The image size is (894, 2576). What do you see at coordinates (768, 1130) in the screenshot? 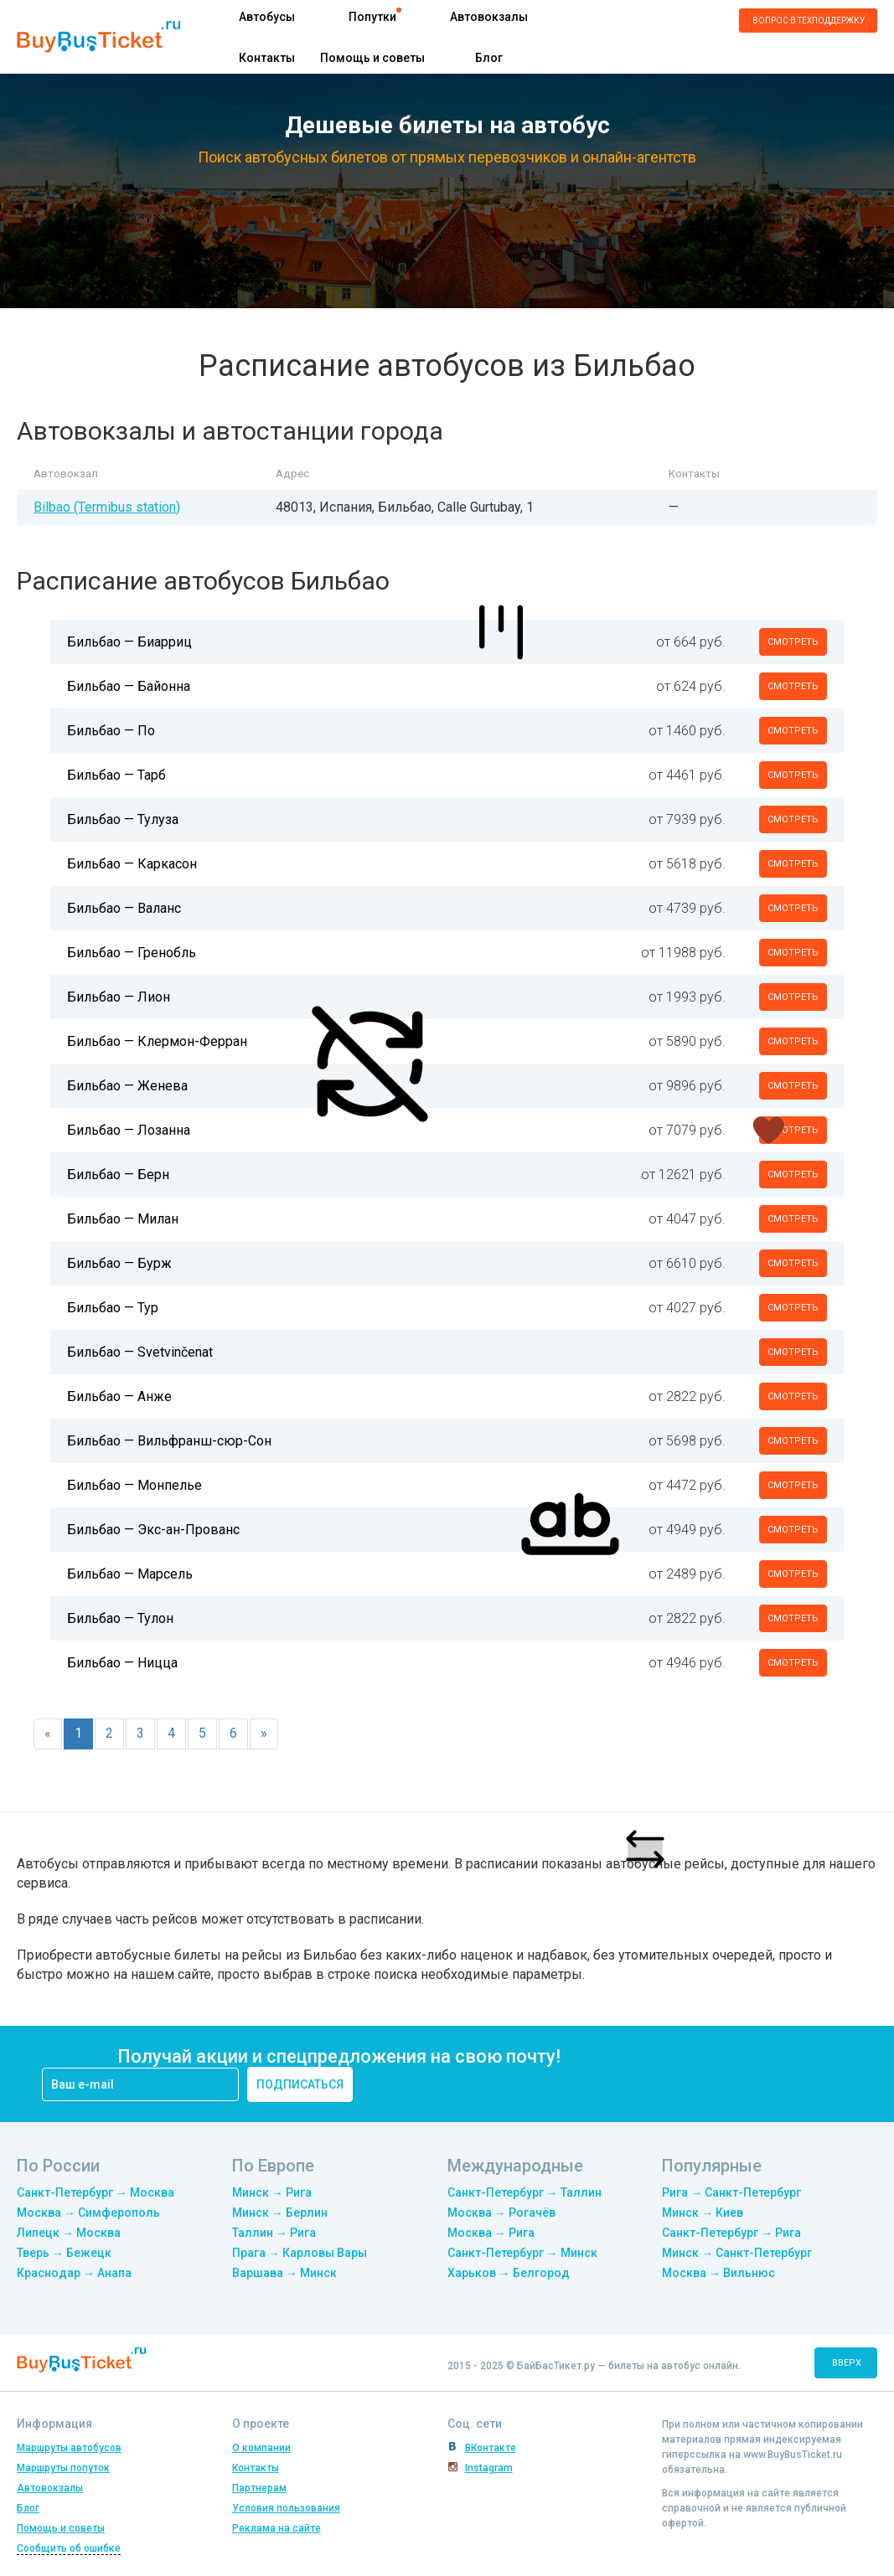
I see `add to favorites` at bounding box center [768, 1130].